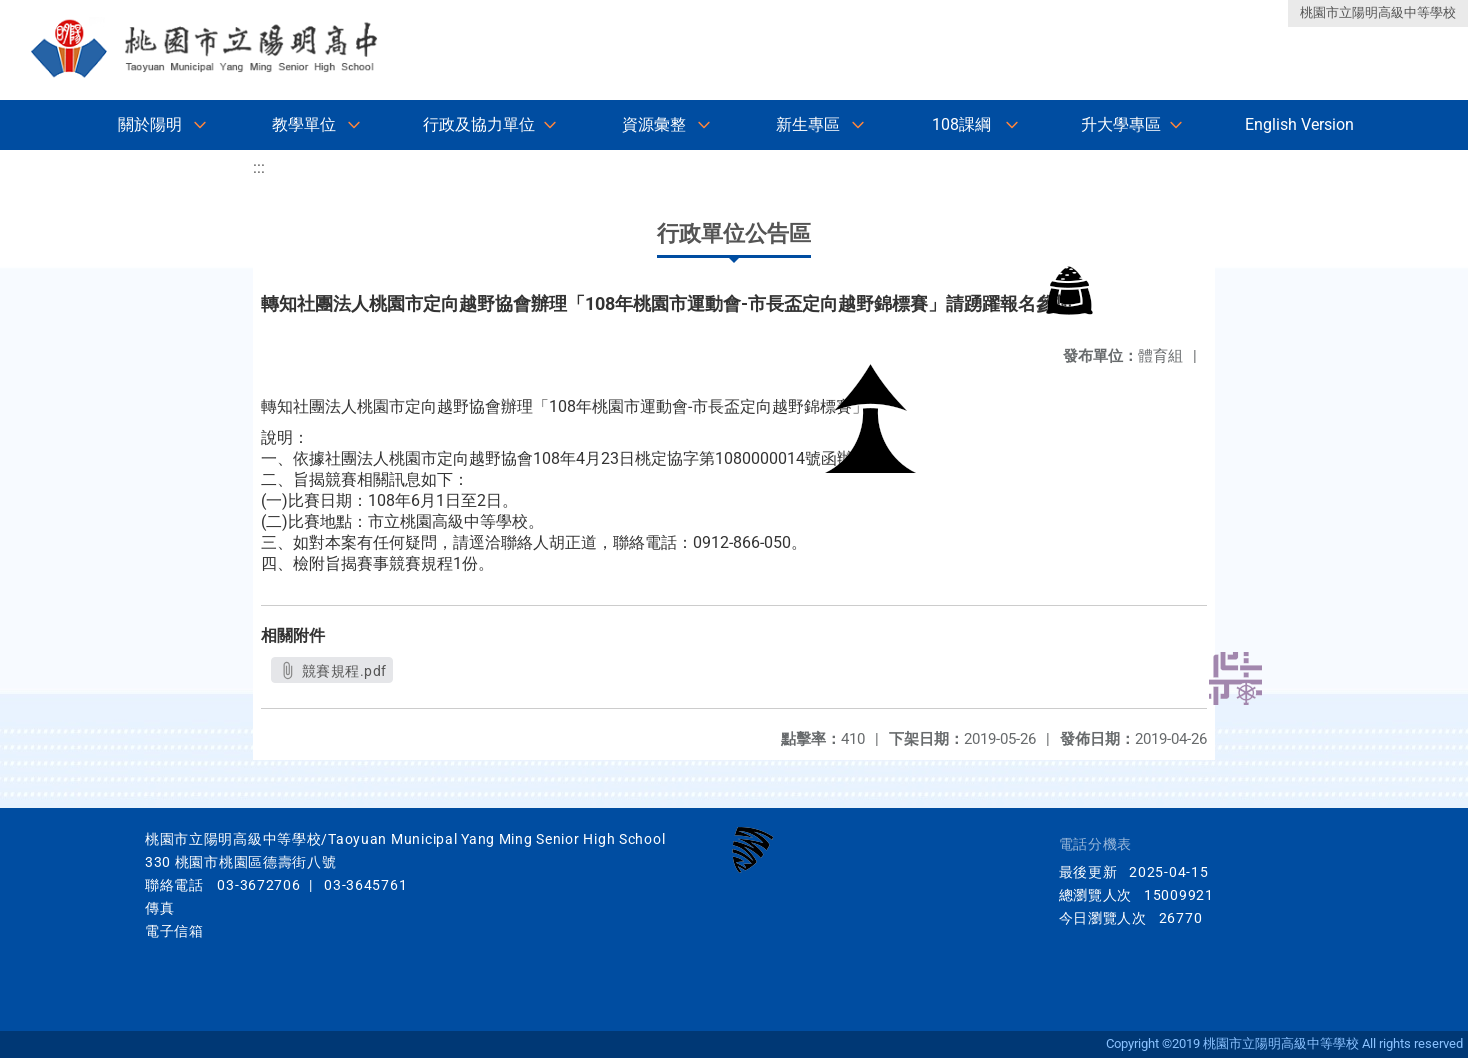 This screenshot has width=1468, height=1058. I want to click on indicates a powder or ingredient item in inventory, so click(1069, 289).